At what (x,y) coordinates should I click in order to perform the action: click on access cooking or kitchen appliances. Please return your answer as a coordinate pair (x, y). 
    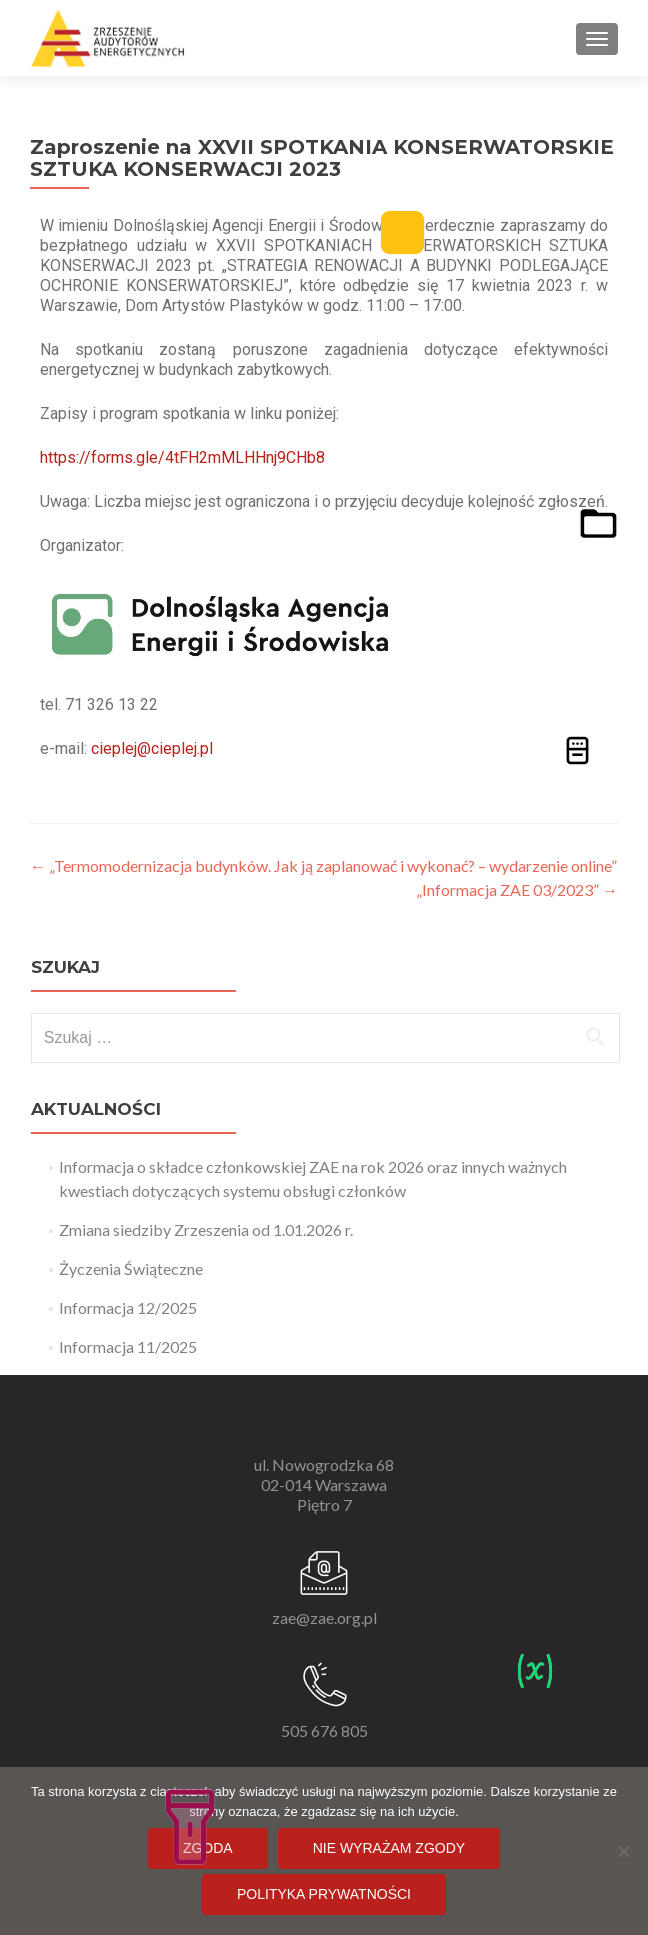
    Looking at the image, I should click on (577, 750).